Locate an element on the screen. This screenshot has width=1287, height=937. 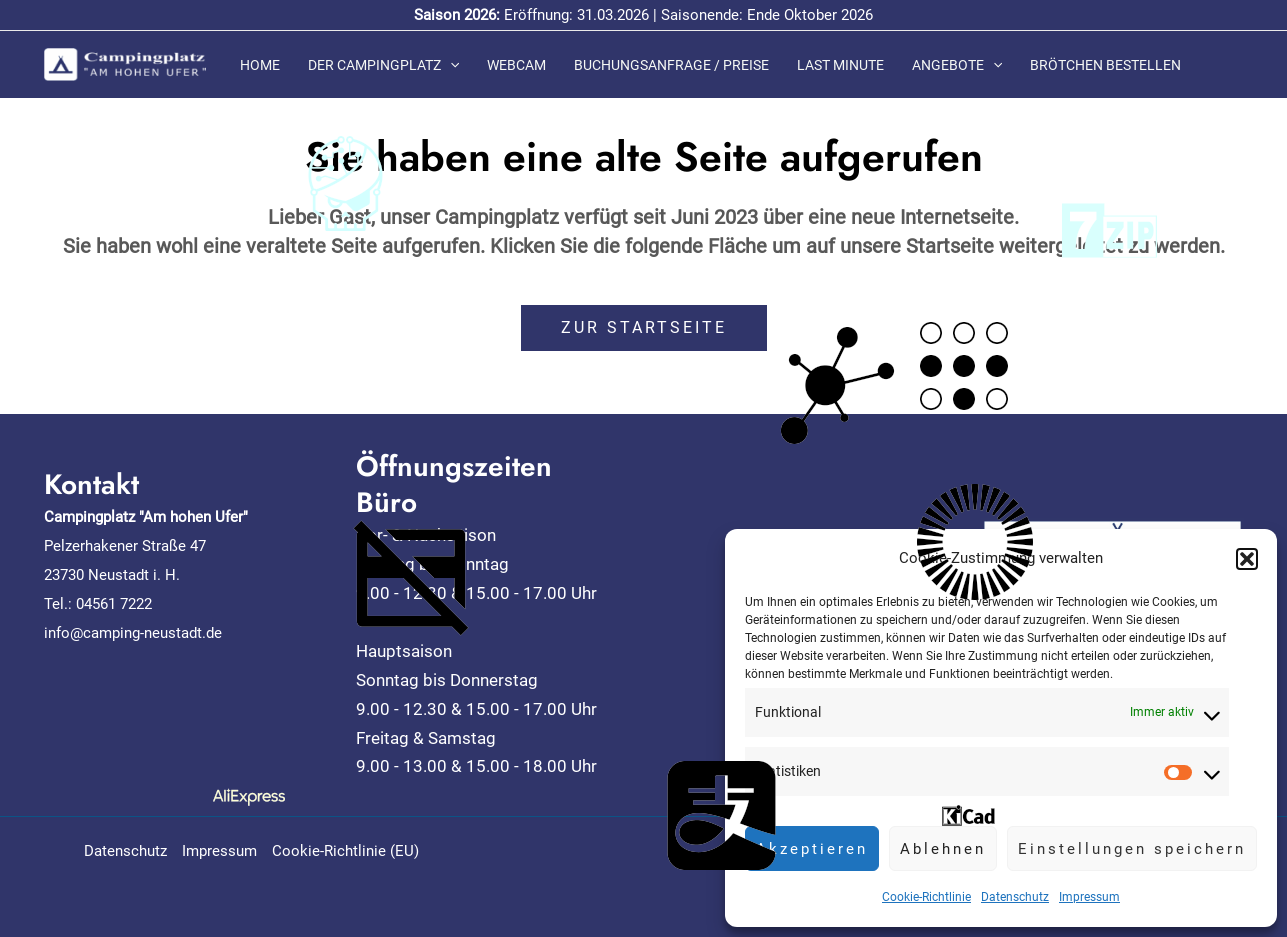
open tailscale vpn settings is located at coordinates (964, 366).